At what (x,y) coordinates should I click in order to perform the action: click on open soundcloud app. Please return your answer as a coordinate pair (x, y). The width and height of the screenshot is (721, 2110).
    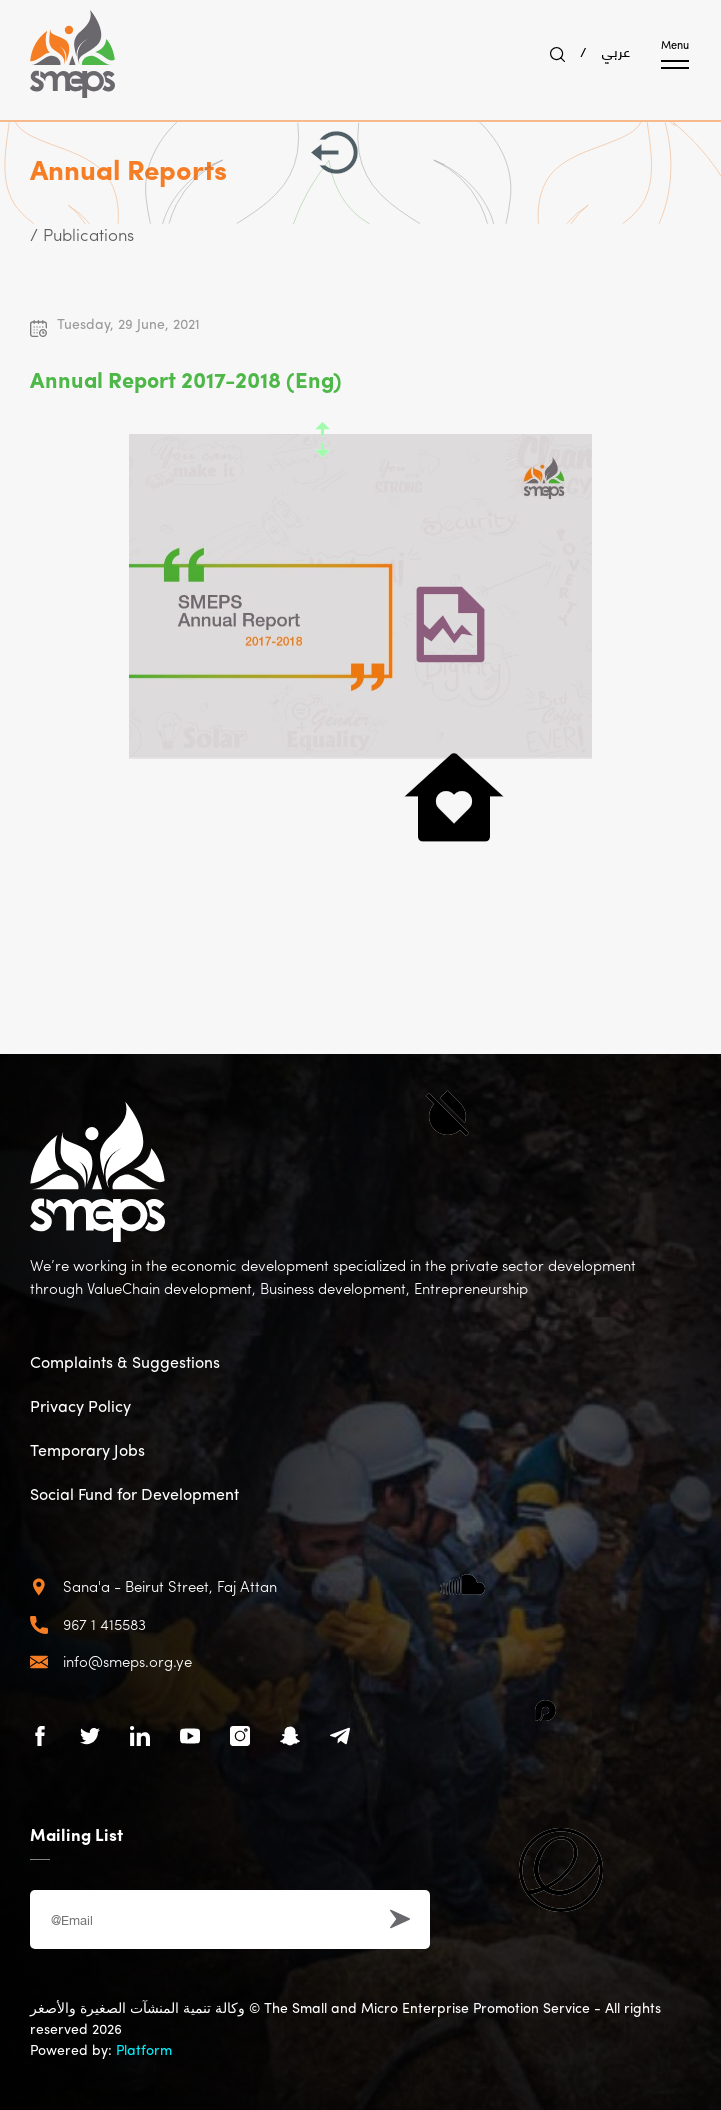
    Looking at the image, I should click on (462, 1583).